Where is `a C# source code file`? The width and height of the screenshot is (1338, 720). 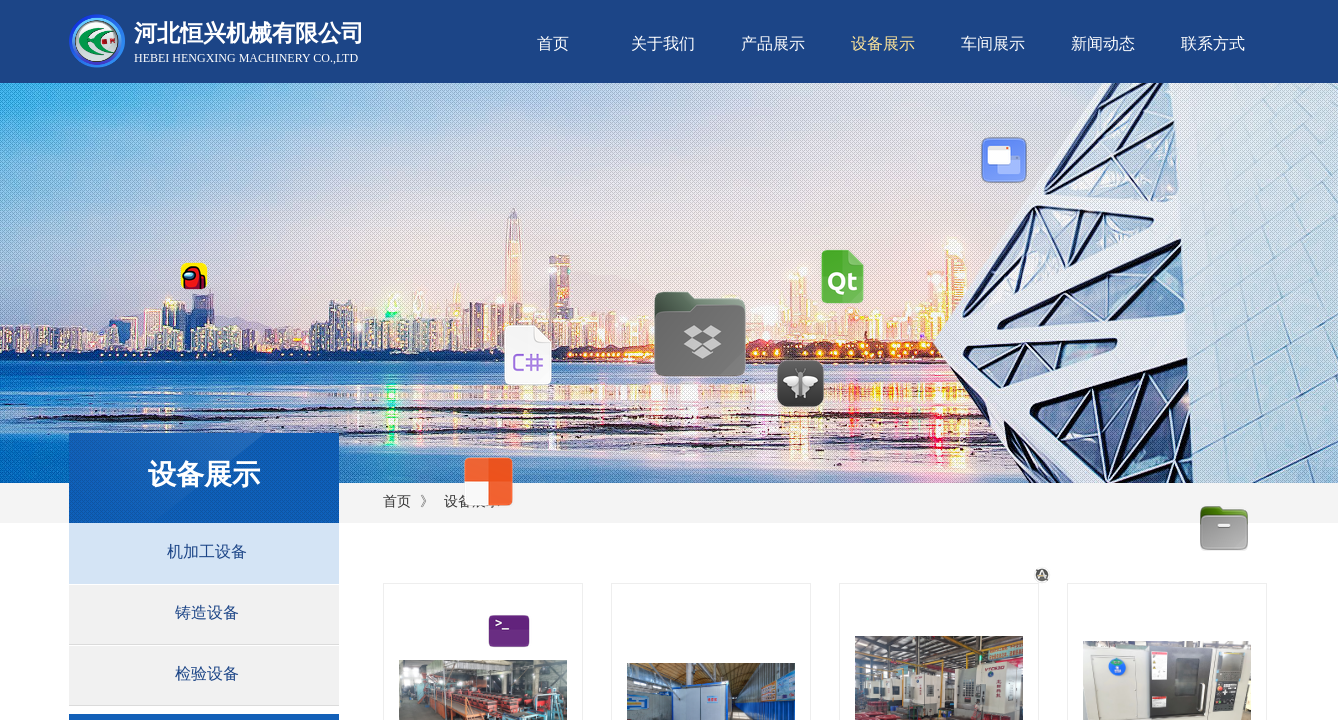
a C# source code file is located at coordinates (528, 355).